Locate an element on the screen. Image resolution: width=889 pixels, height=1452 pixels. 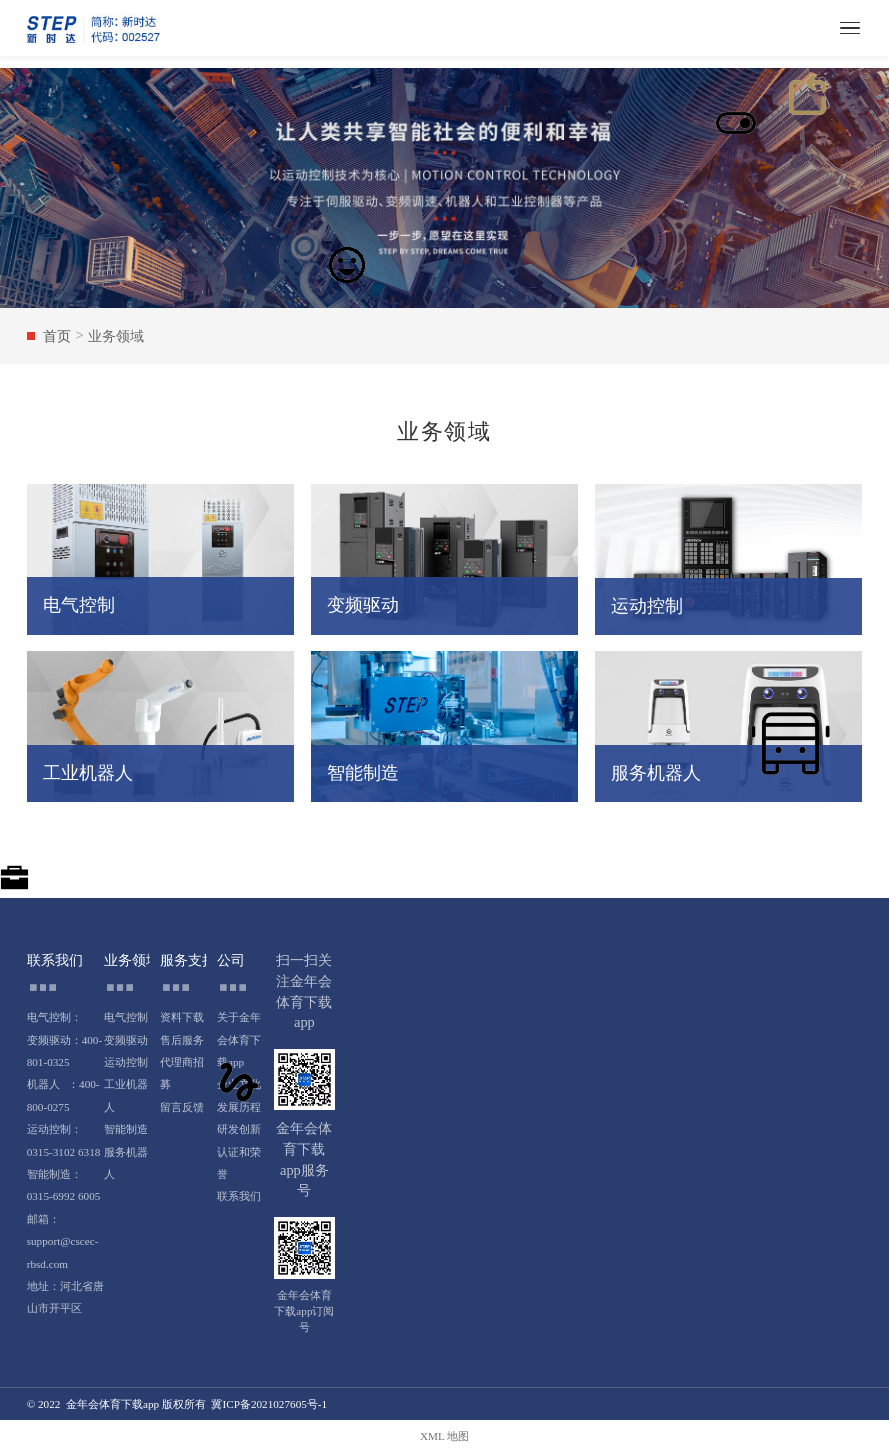
toggle switch in the on/enabled state is located at coordinates (736, 123).